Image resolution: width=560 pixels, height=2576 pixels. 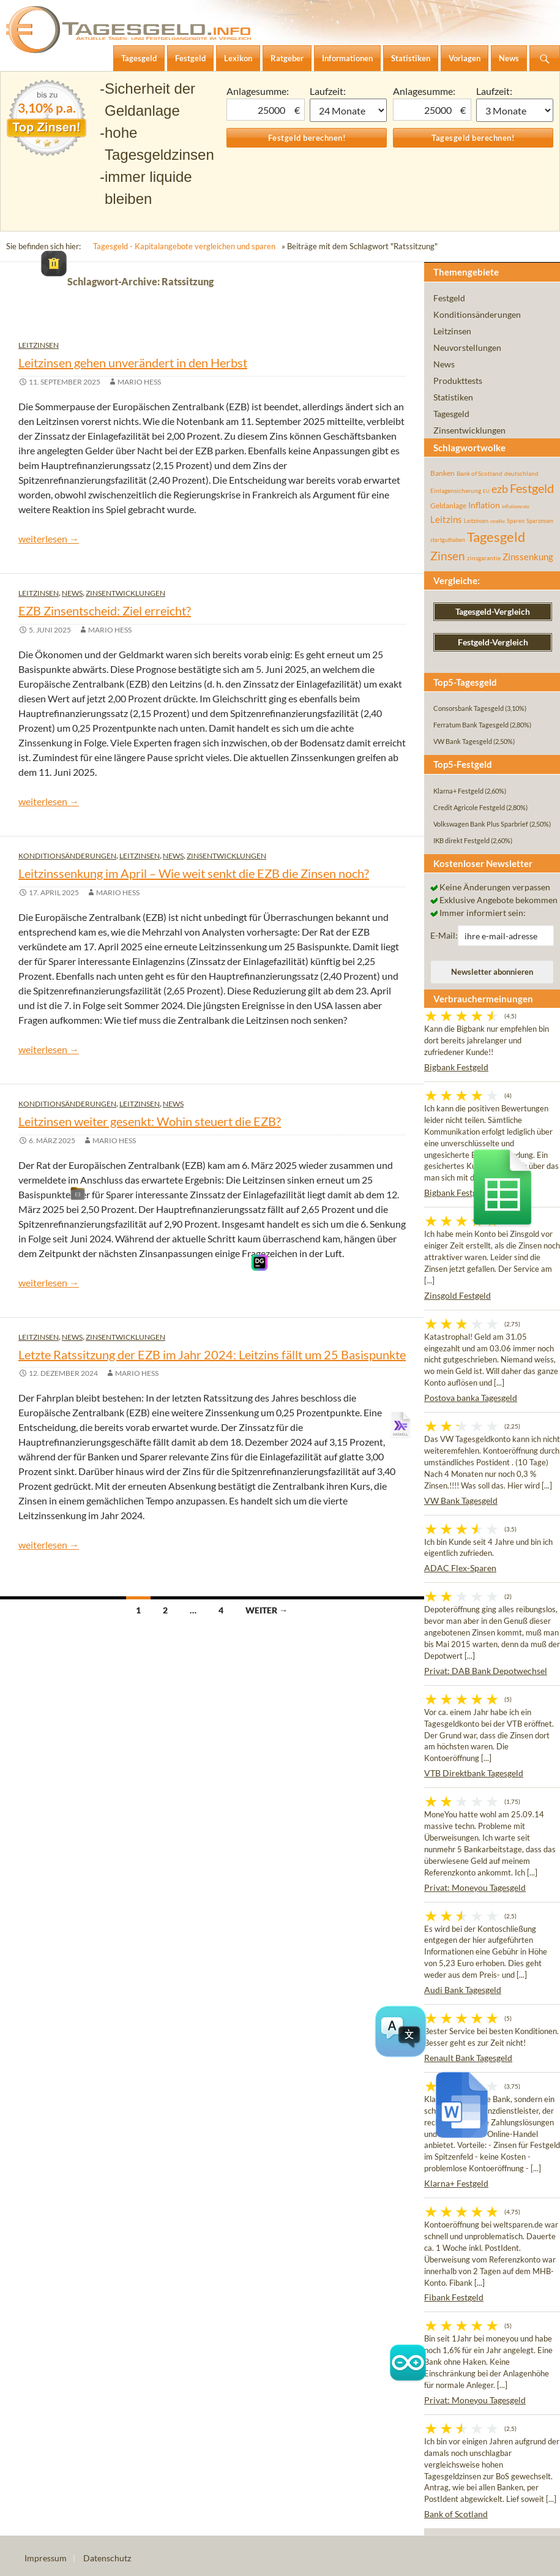 I want to click on manage browser cache and temporary files, so click(x=54, y=264).